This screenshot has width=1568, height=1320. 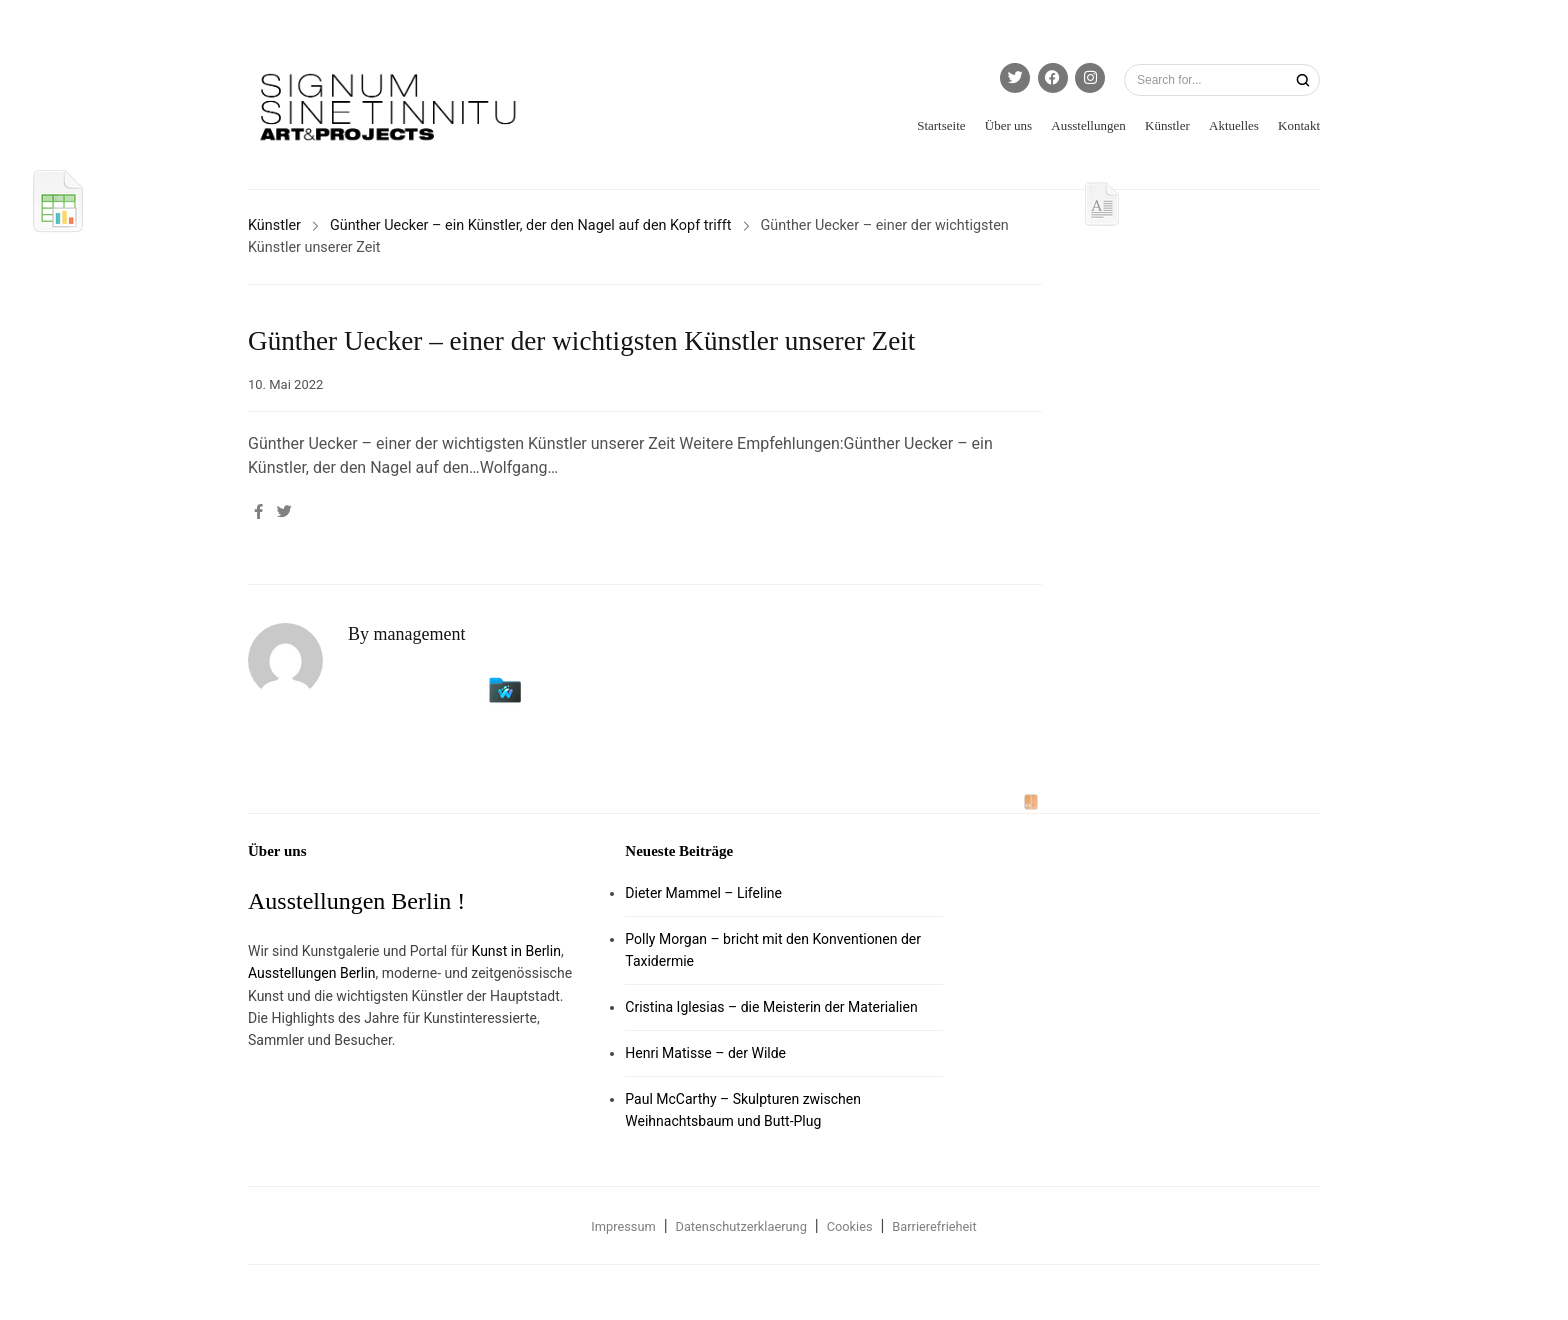 What do you see at coordinates (505, 691) in the screenshot?
I see `open waterfox browser files folder` at bounding box center [505, 691].